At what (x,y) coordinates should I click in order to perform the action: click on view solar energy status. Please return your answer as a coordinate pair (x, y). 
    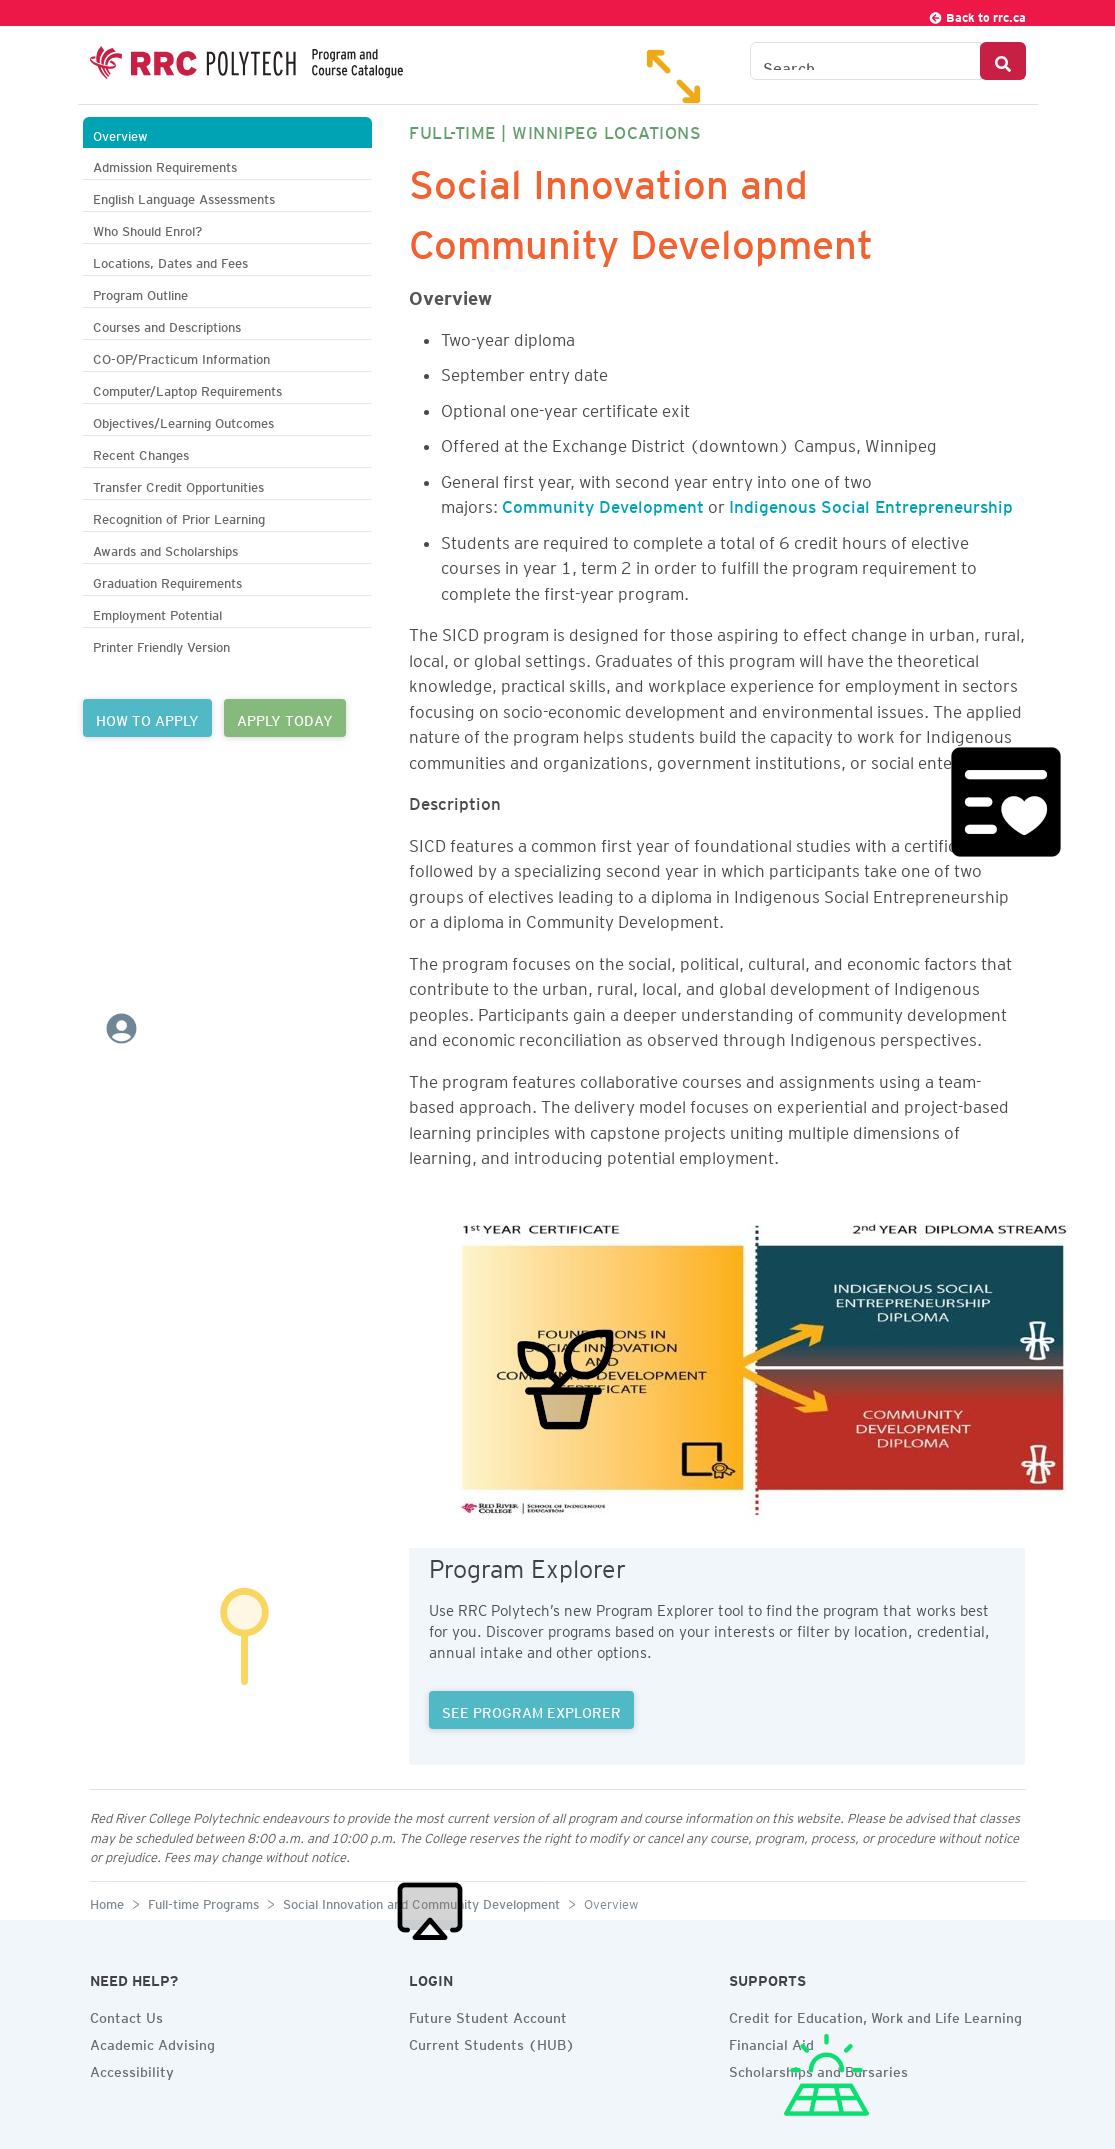
    Looking at the image, I should click on (826, 2079).